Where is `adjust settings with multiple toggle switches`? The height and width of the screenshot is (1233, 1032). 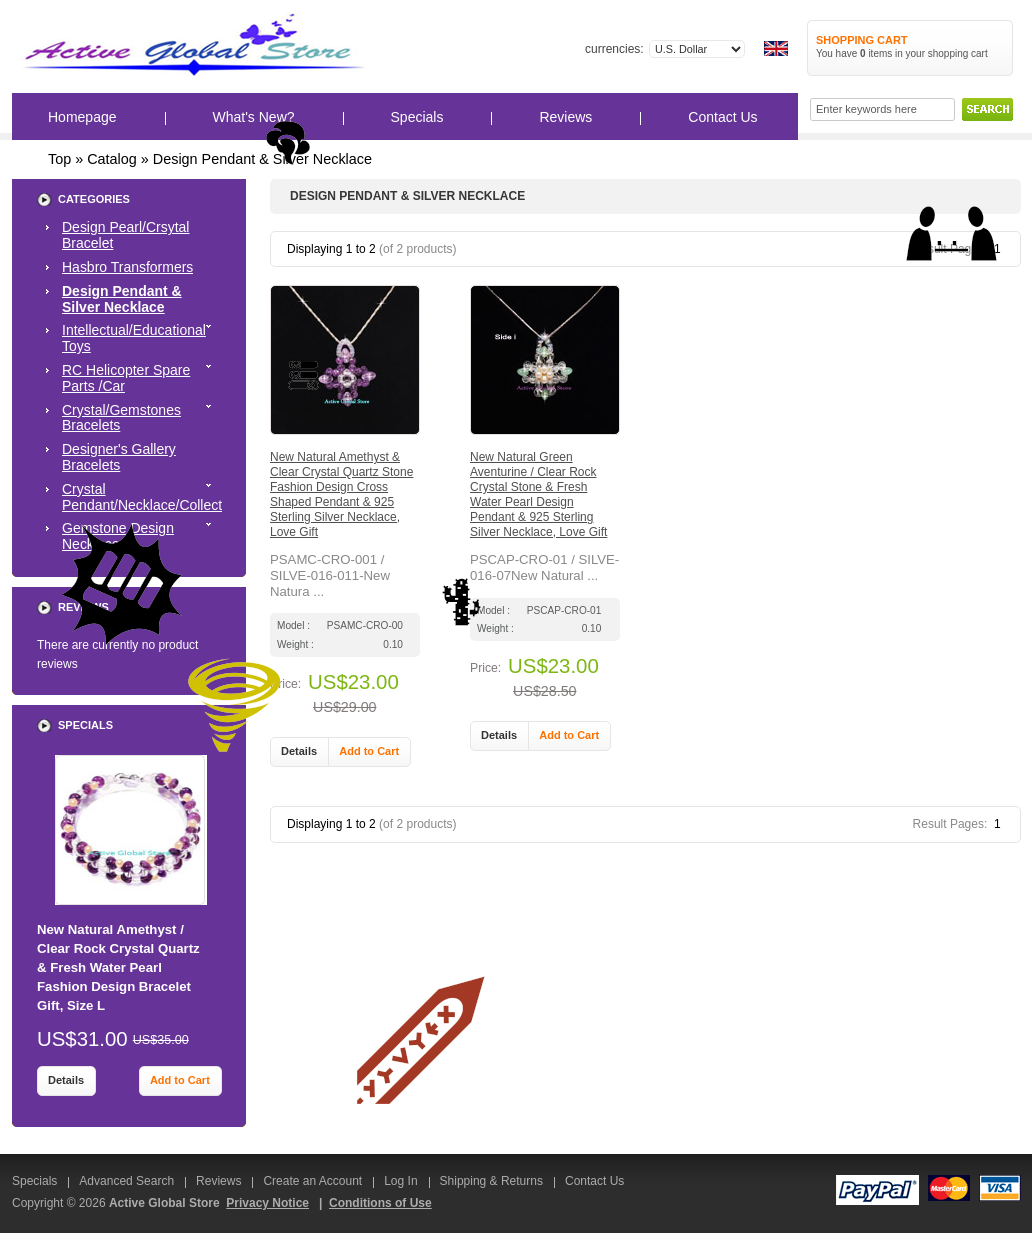
adjust settings with multiple toggle switches is located at coordinates (303, 375).